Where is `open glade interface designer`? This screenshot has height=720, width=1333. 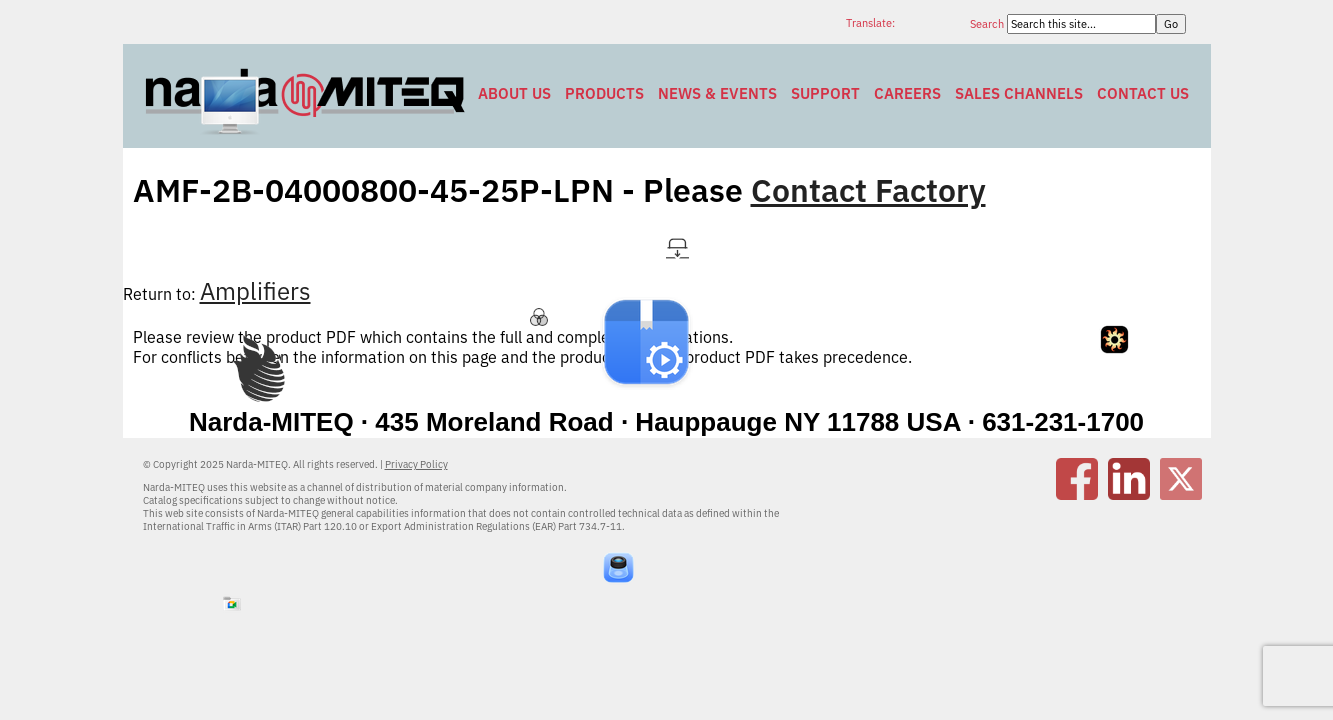 open glade interface designer is located at coordinates (258, 368).